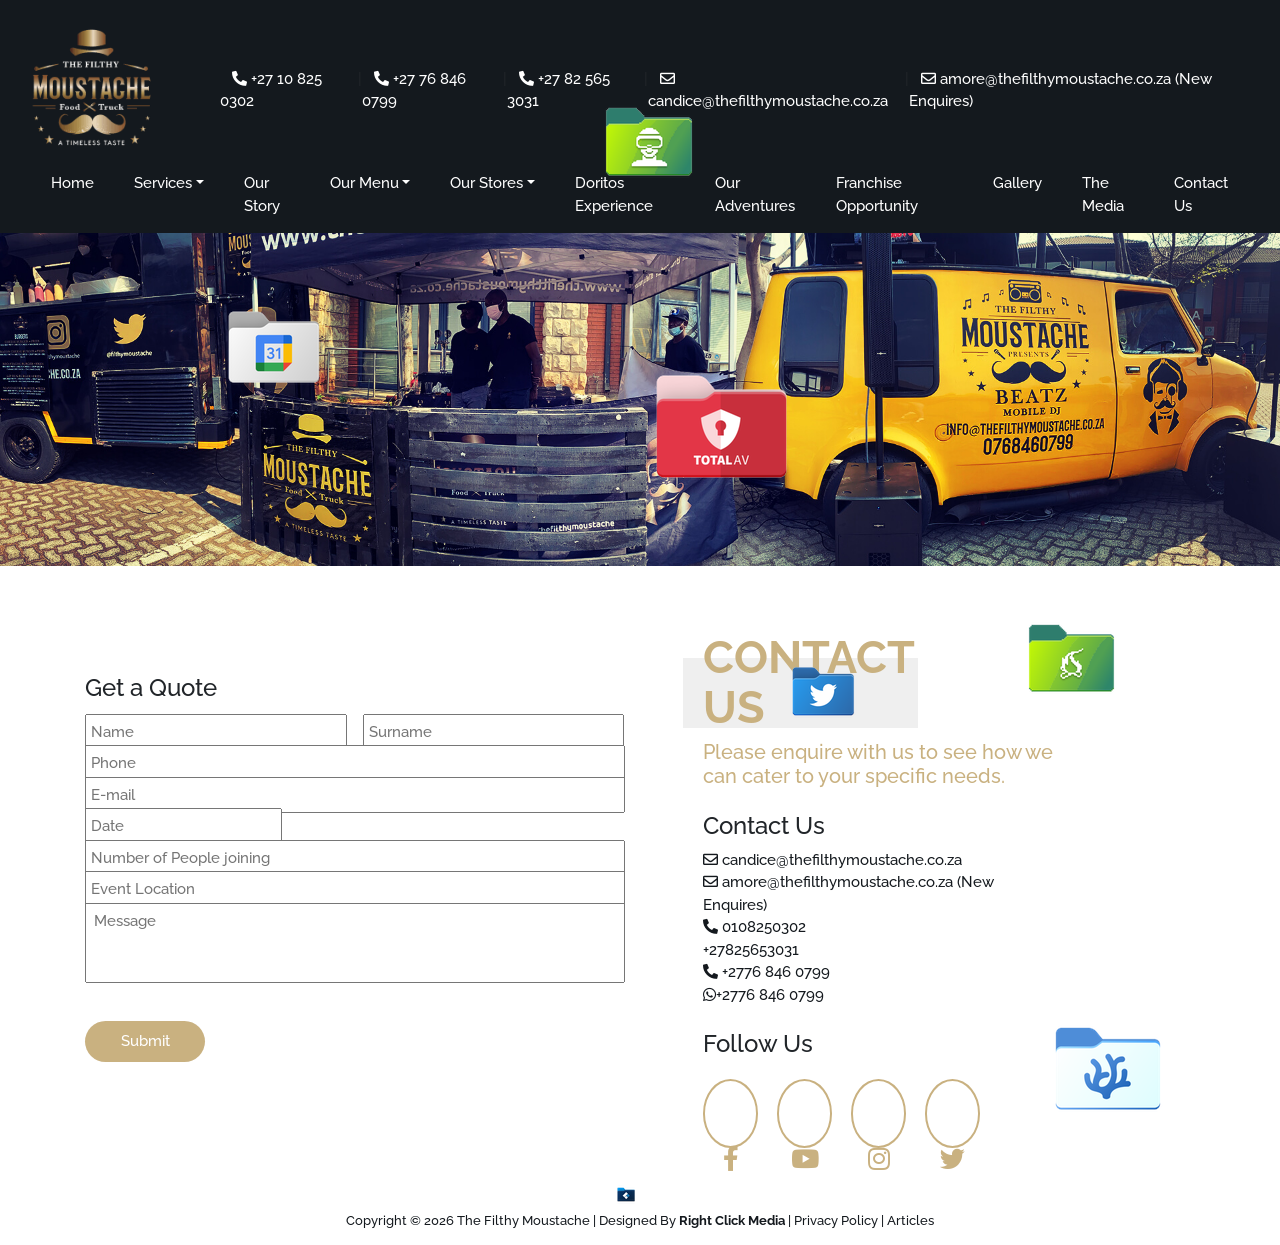 The height and width of the screenshot is (1245, 1280). What do you see at coordinates (649, 144) in the screenshot?
I see `open folder for VR or augmented reality projects` at bounding box center [649, 144].